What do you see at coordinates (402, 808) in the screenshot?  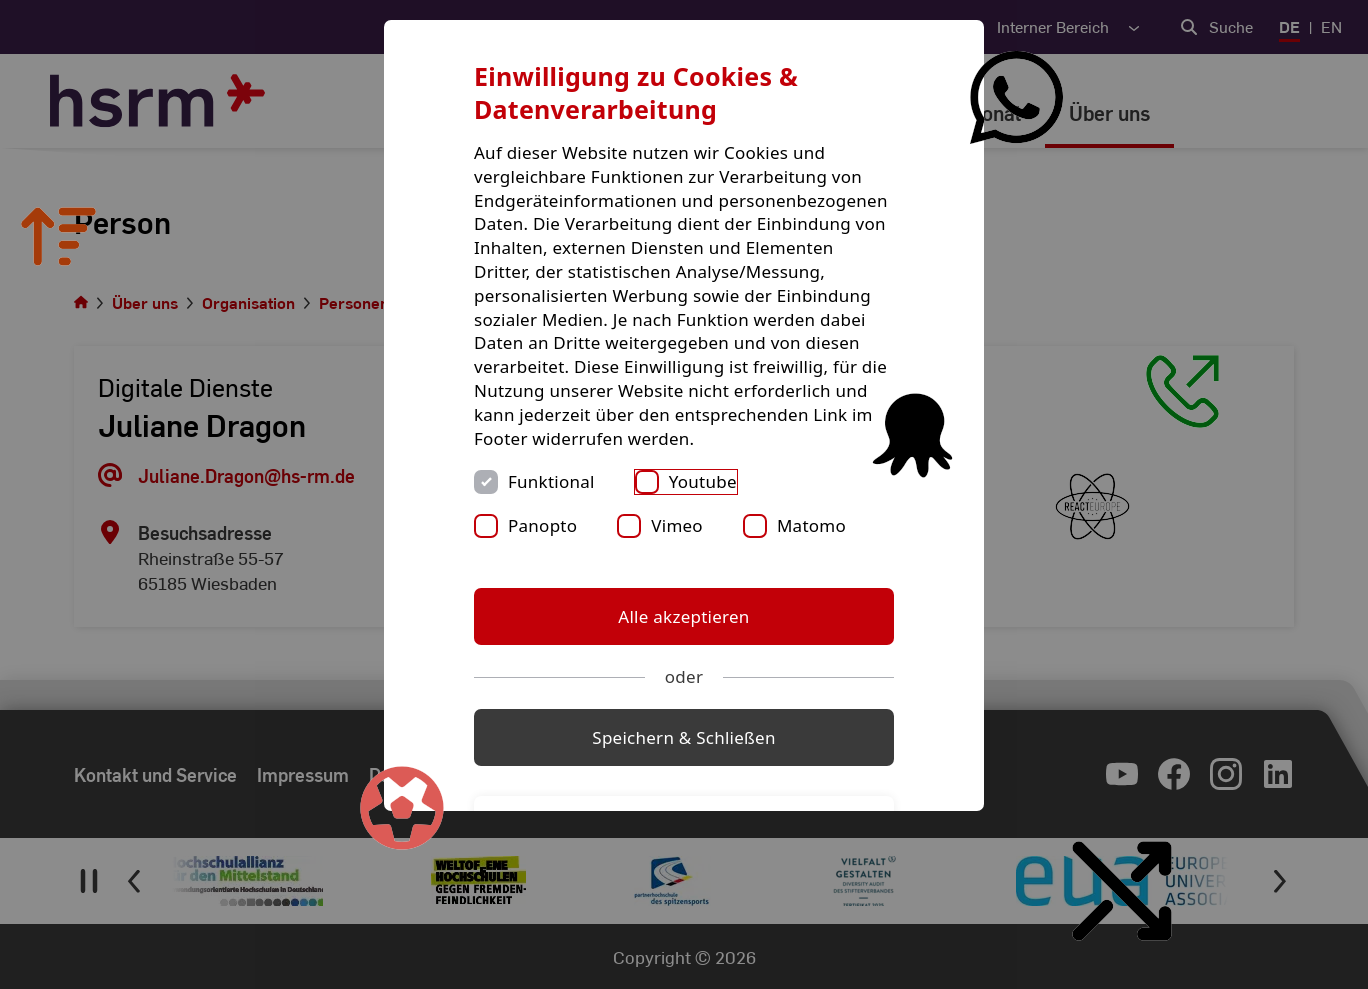 I see `view sports or soccer-related content` at bounding box center [402, 808].